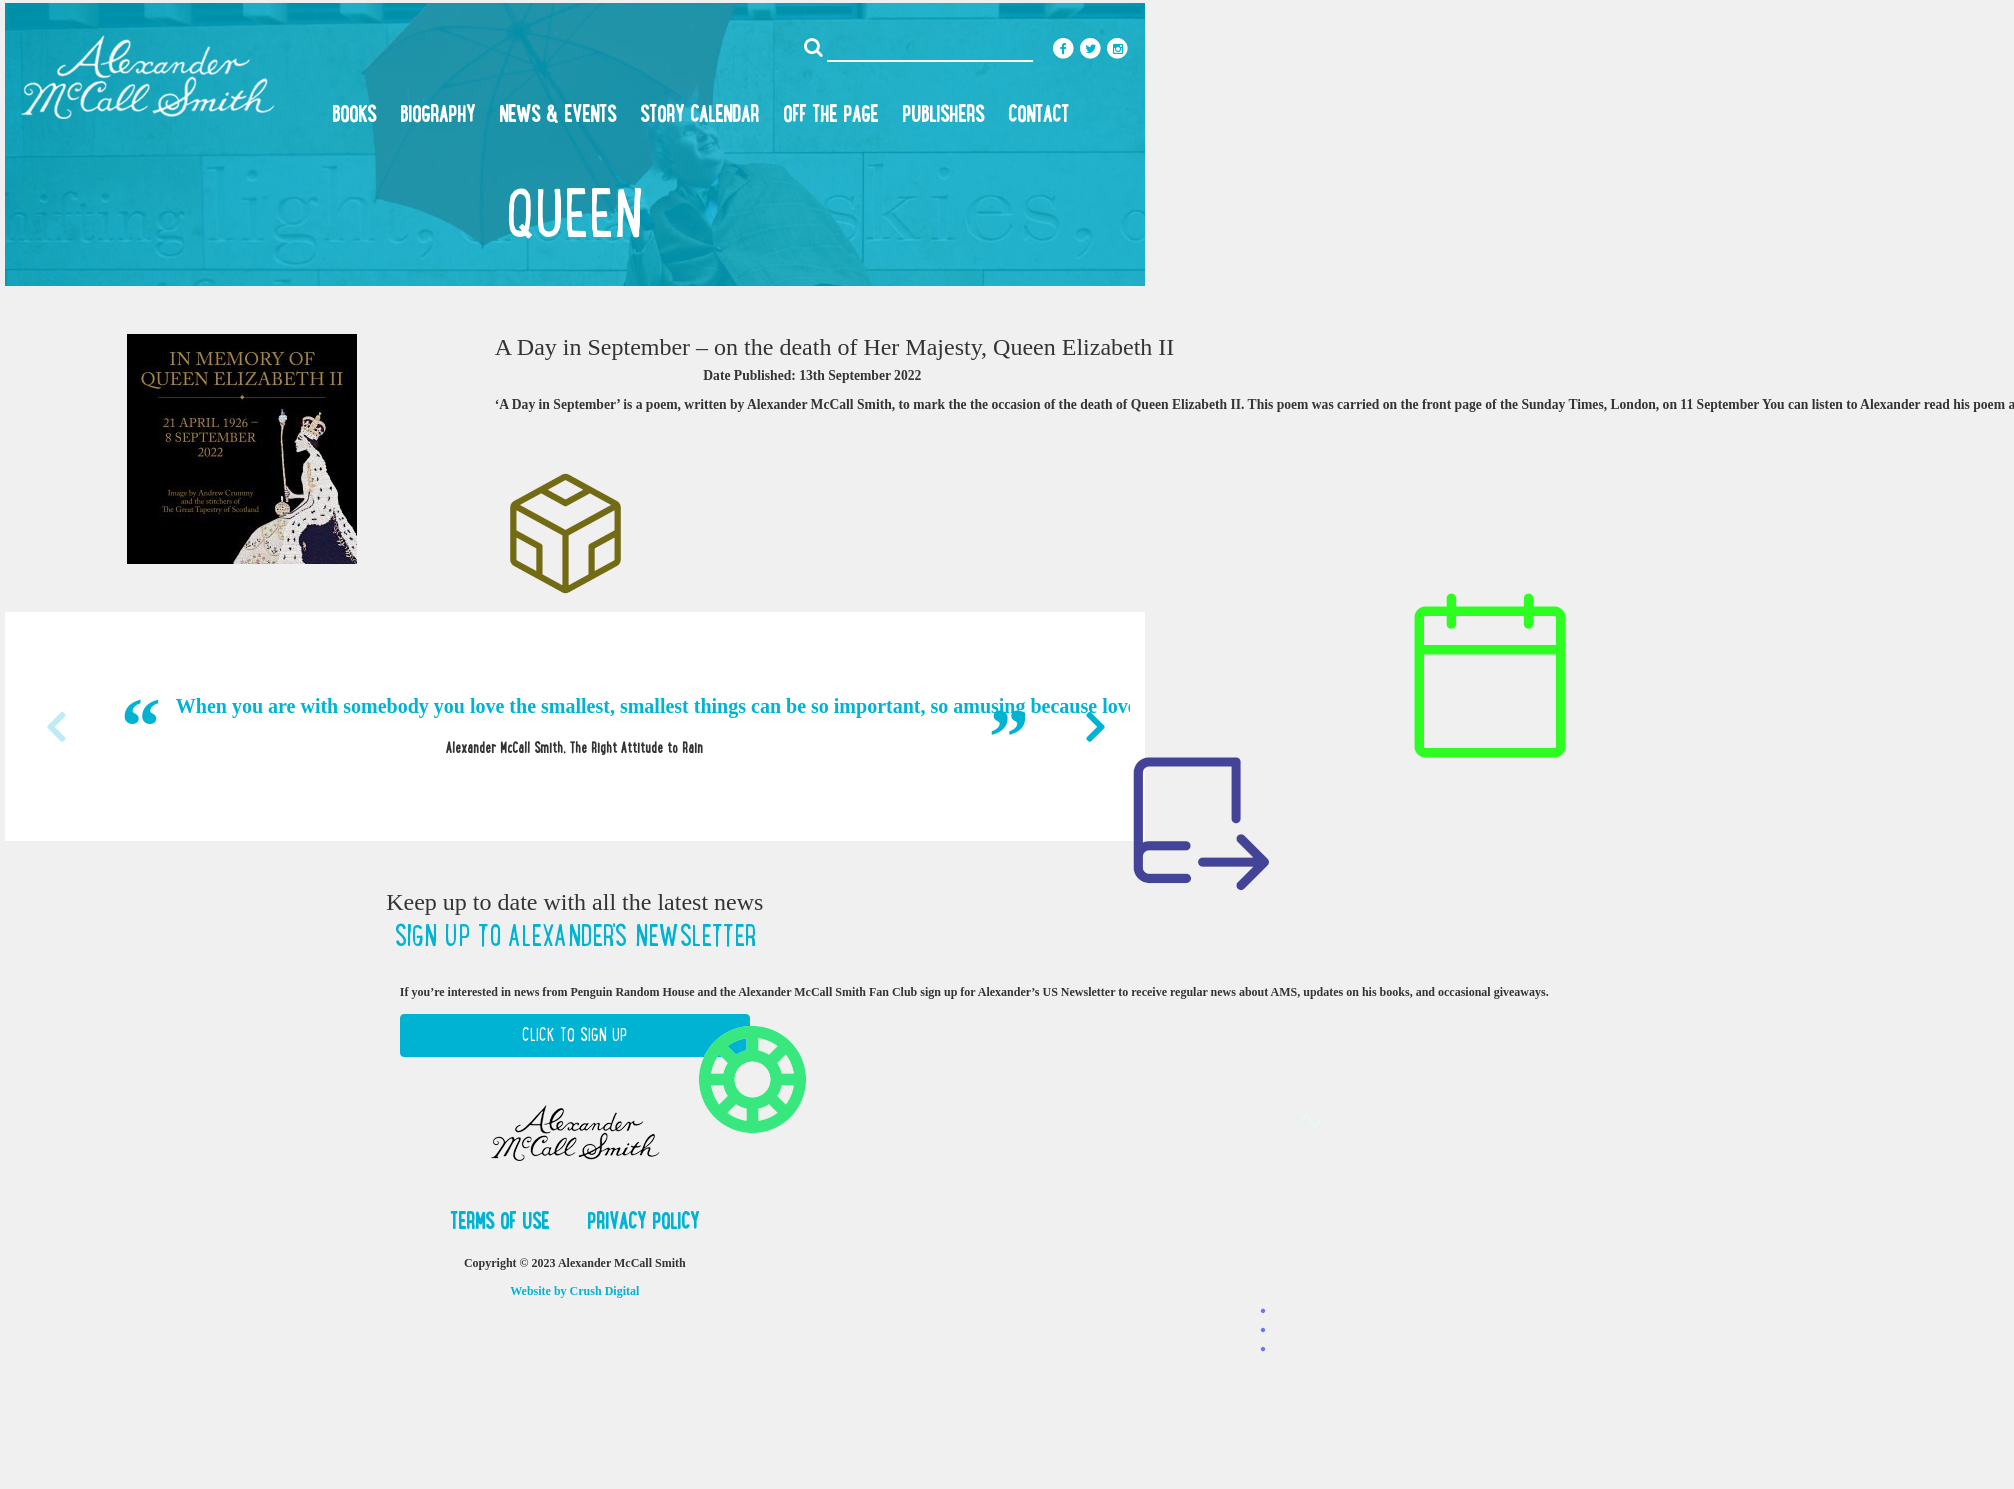  Describe the element at coordinates (1311, 1121) in the screenshot. I see `toggle triangle waveform in audio synthesizer` at that location.